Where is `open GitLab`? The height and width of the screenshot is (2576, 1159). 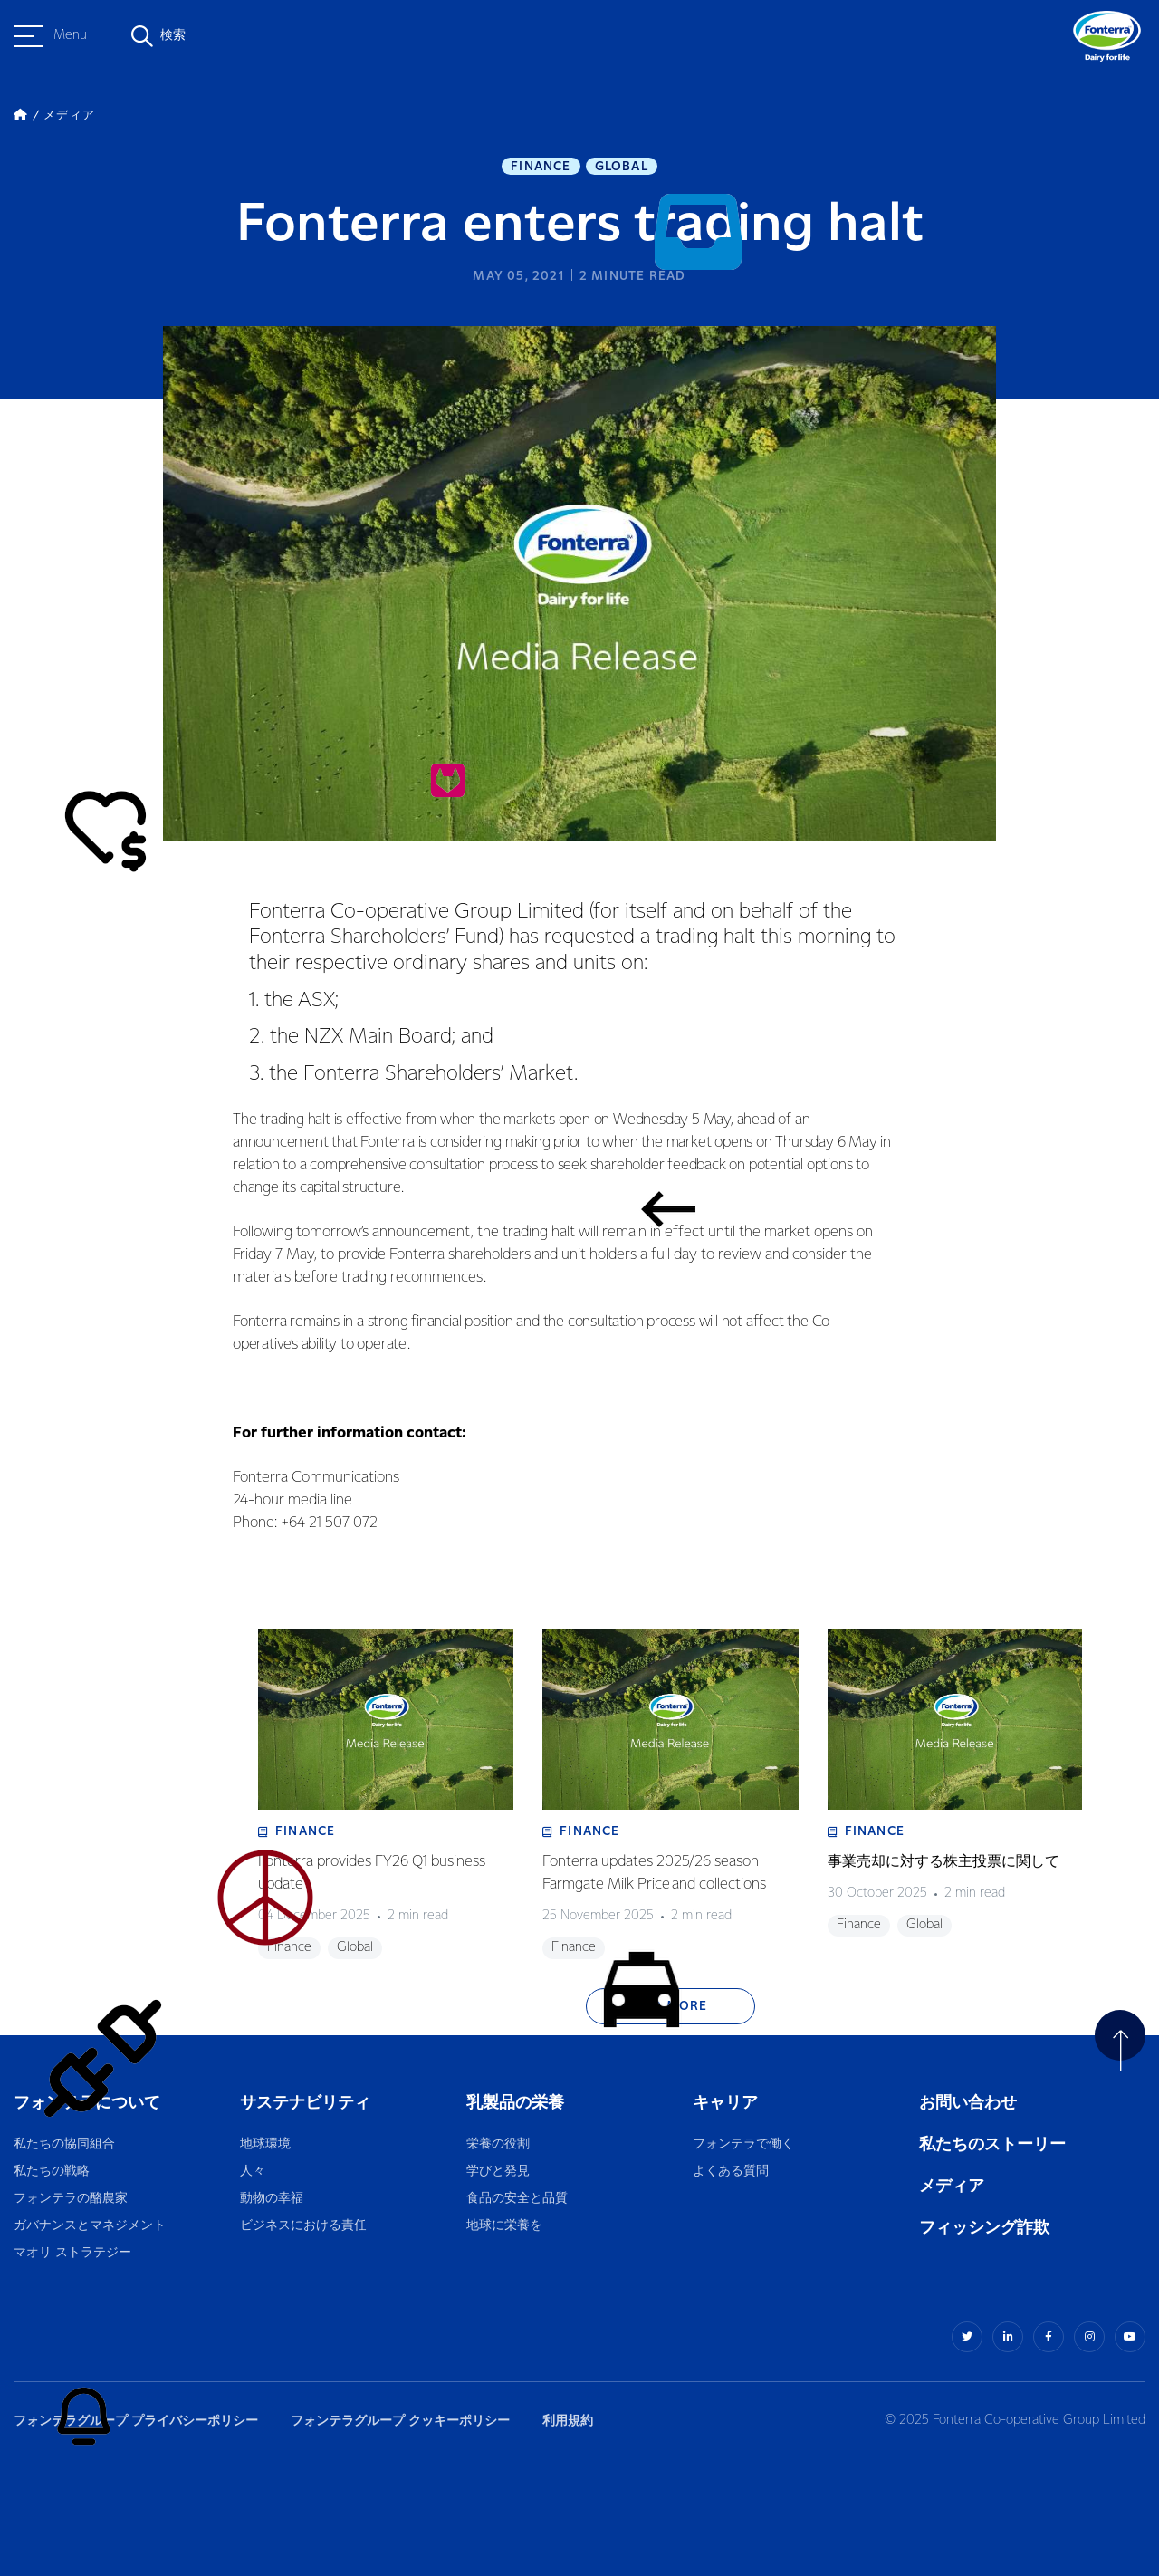
open GitLab is located at coordinates (447, 780).